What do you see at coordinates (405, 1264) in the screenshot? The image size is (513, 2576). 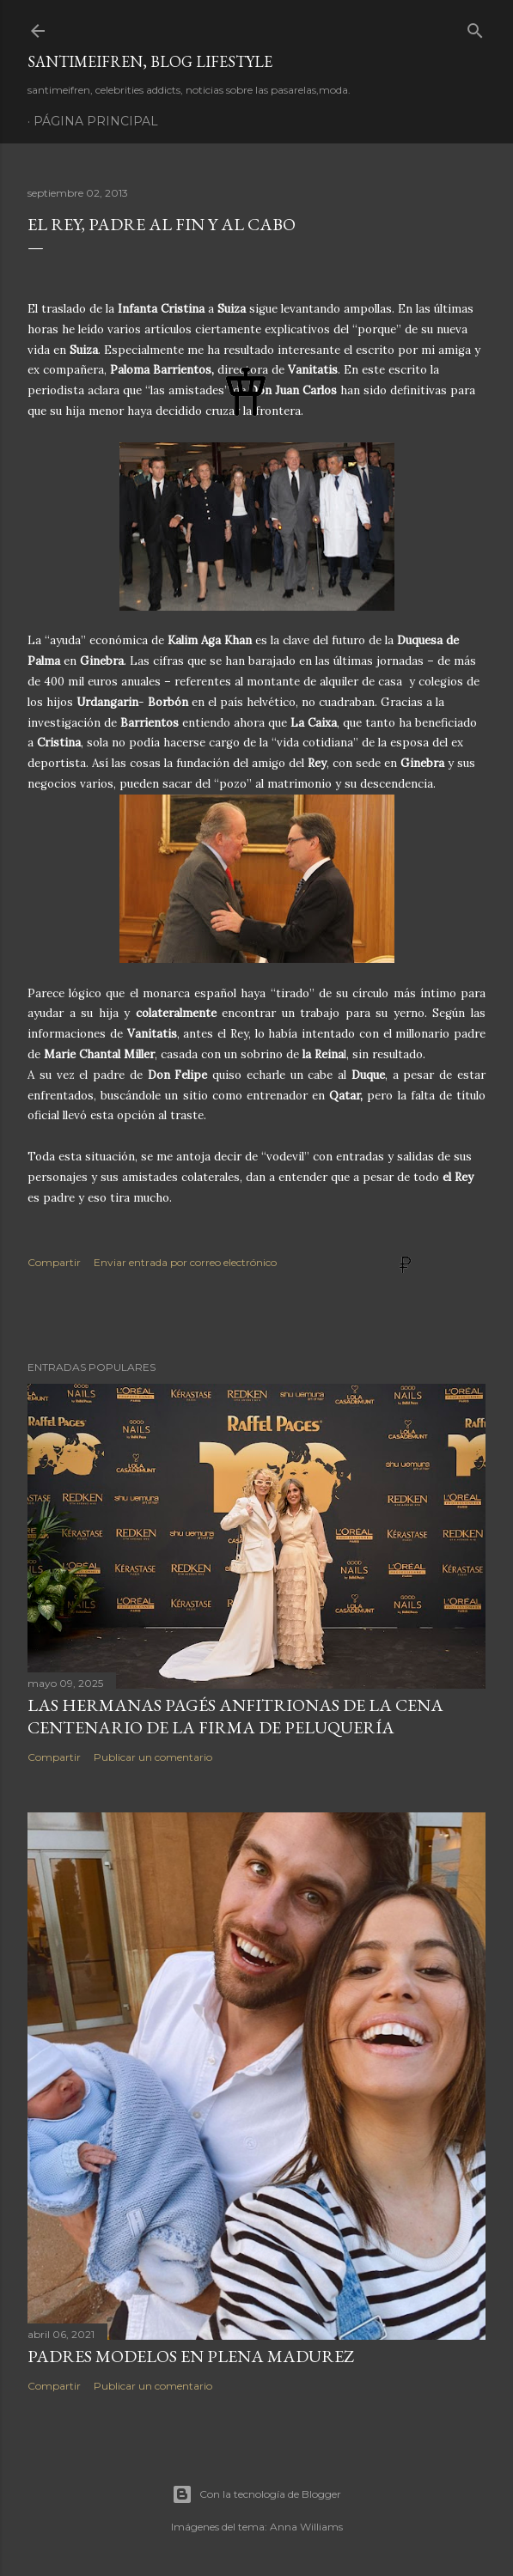 I see `indicates price or amount in russian rubles` at bounding box center [405, 1264].